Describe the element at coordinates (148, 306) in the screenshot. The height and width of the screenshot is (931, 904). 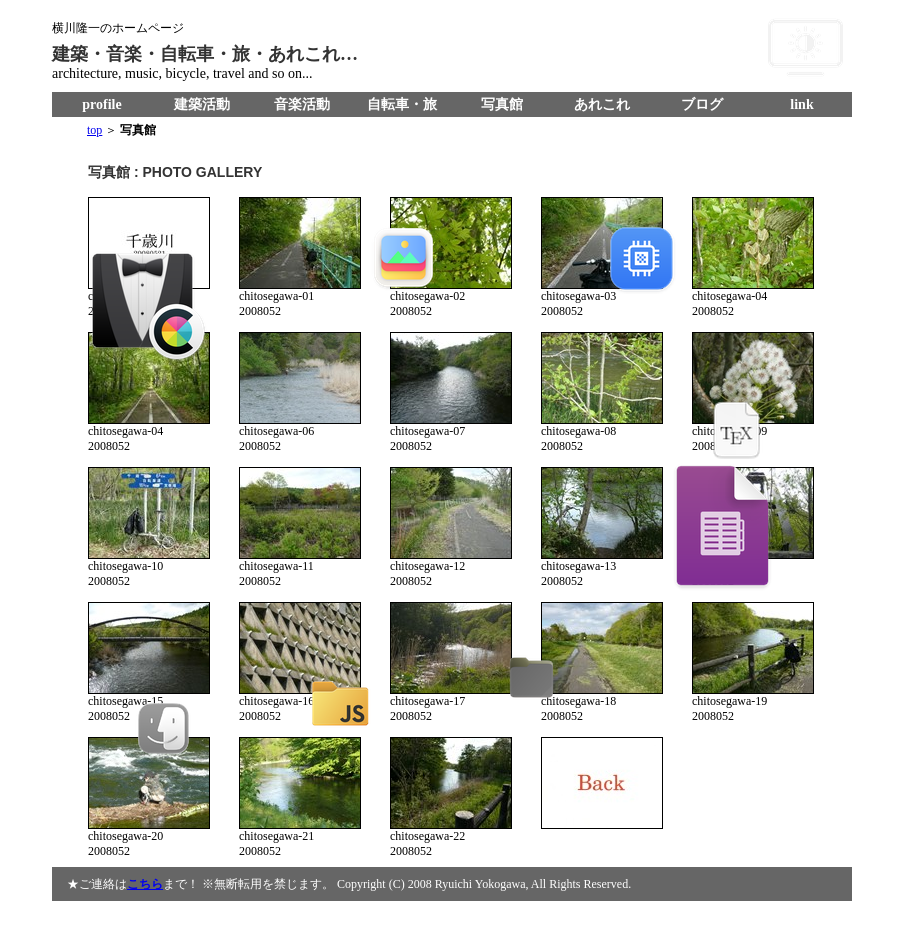
I see `launch display calibrator tool` at that location.